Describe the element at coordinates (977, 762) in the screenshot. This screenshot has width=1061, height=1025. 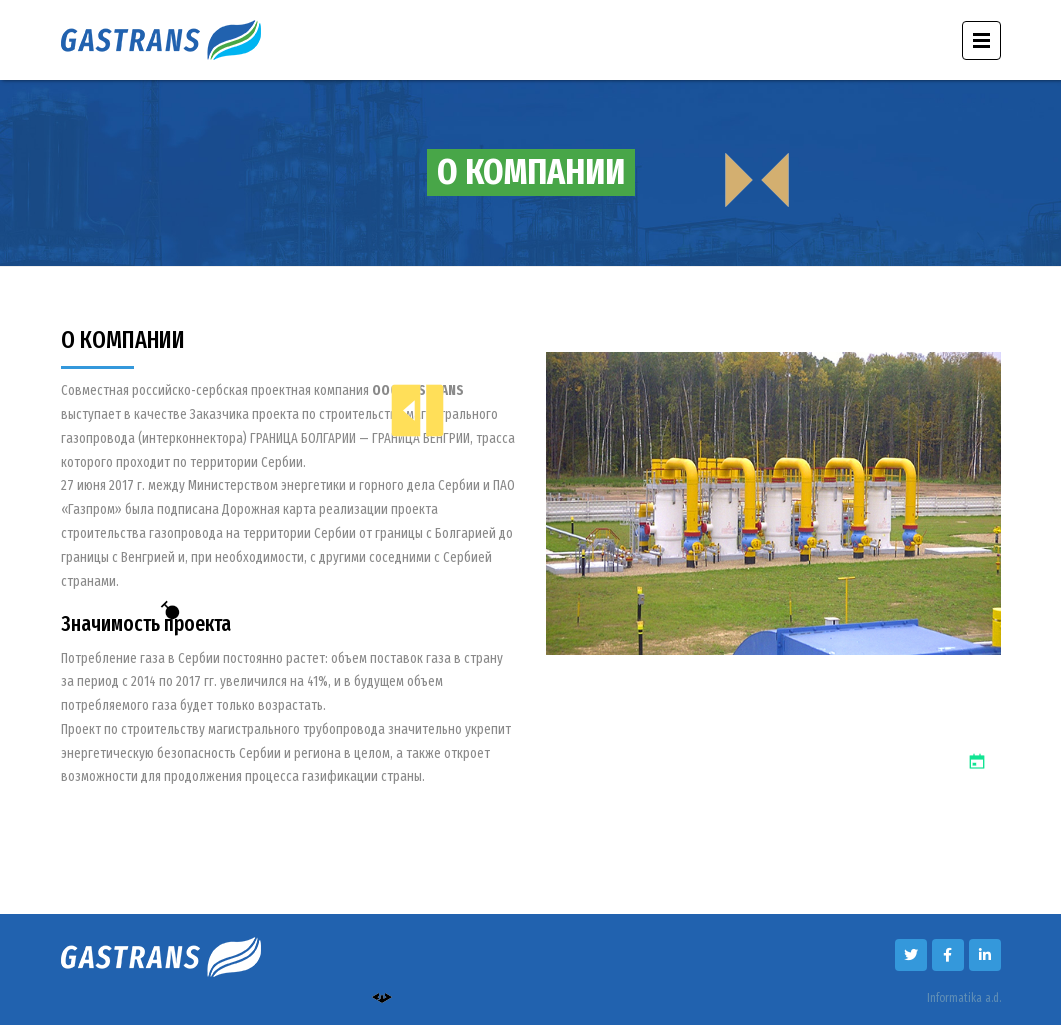
I see `view a scheduled event` at that location.